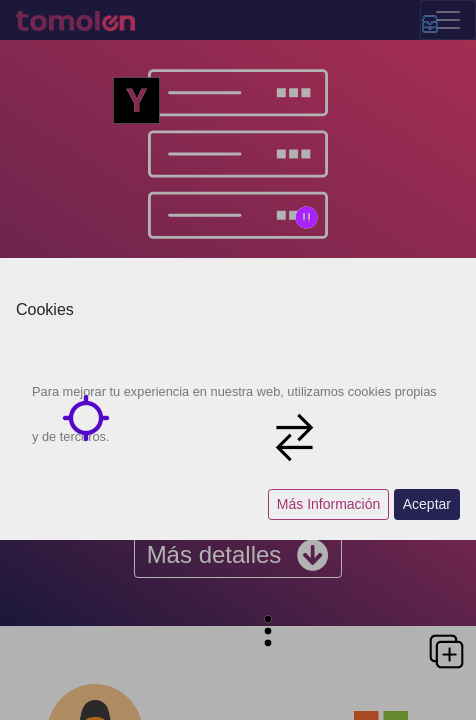 Image resolution: width=476 pixels, height=720 pixels. What do you see at coordinates (430, 24) in the screenshot?
I see `view stacked file trays or inbox` at bounding box center [430, 24].